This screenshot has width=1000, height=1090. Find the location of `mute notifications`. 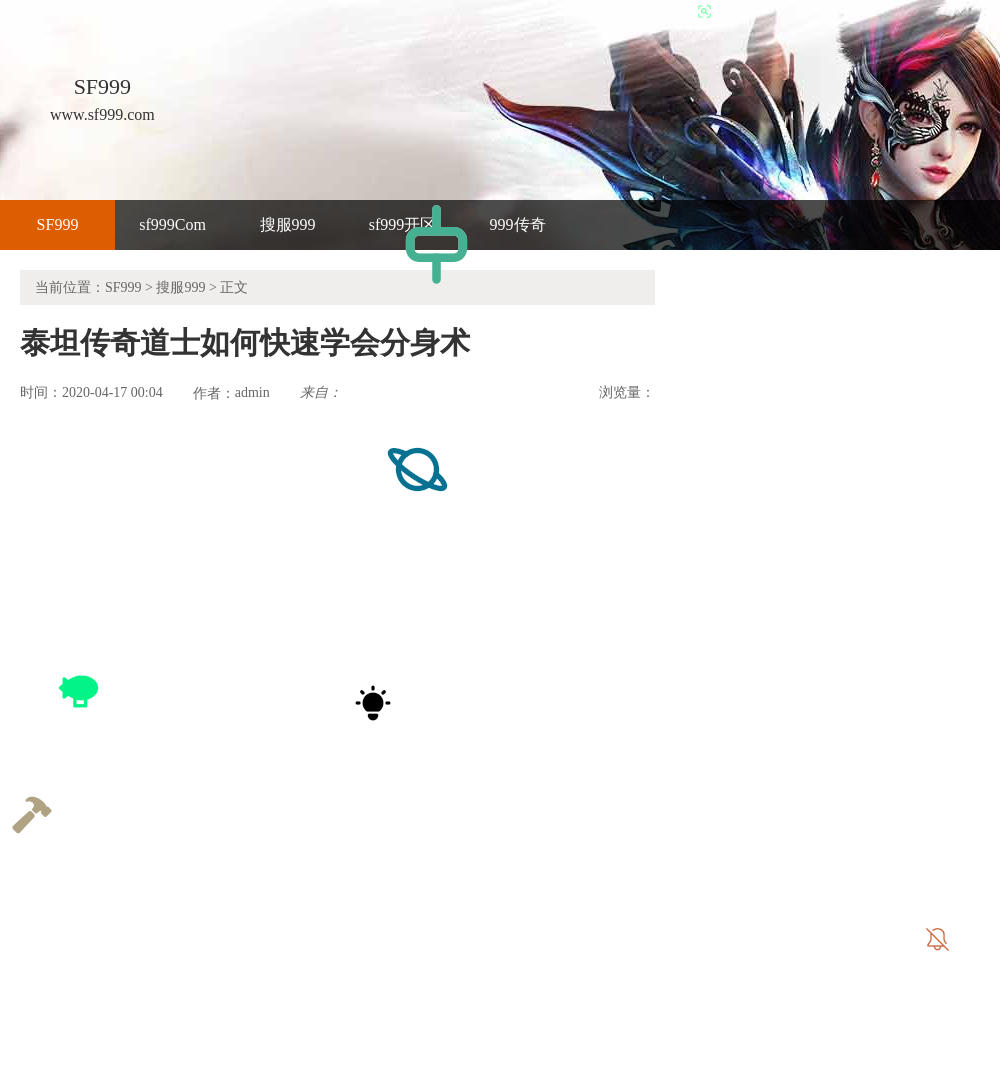

mute notifications is located at coordinates (937, 939).